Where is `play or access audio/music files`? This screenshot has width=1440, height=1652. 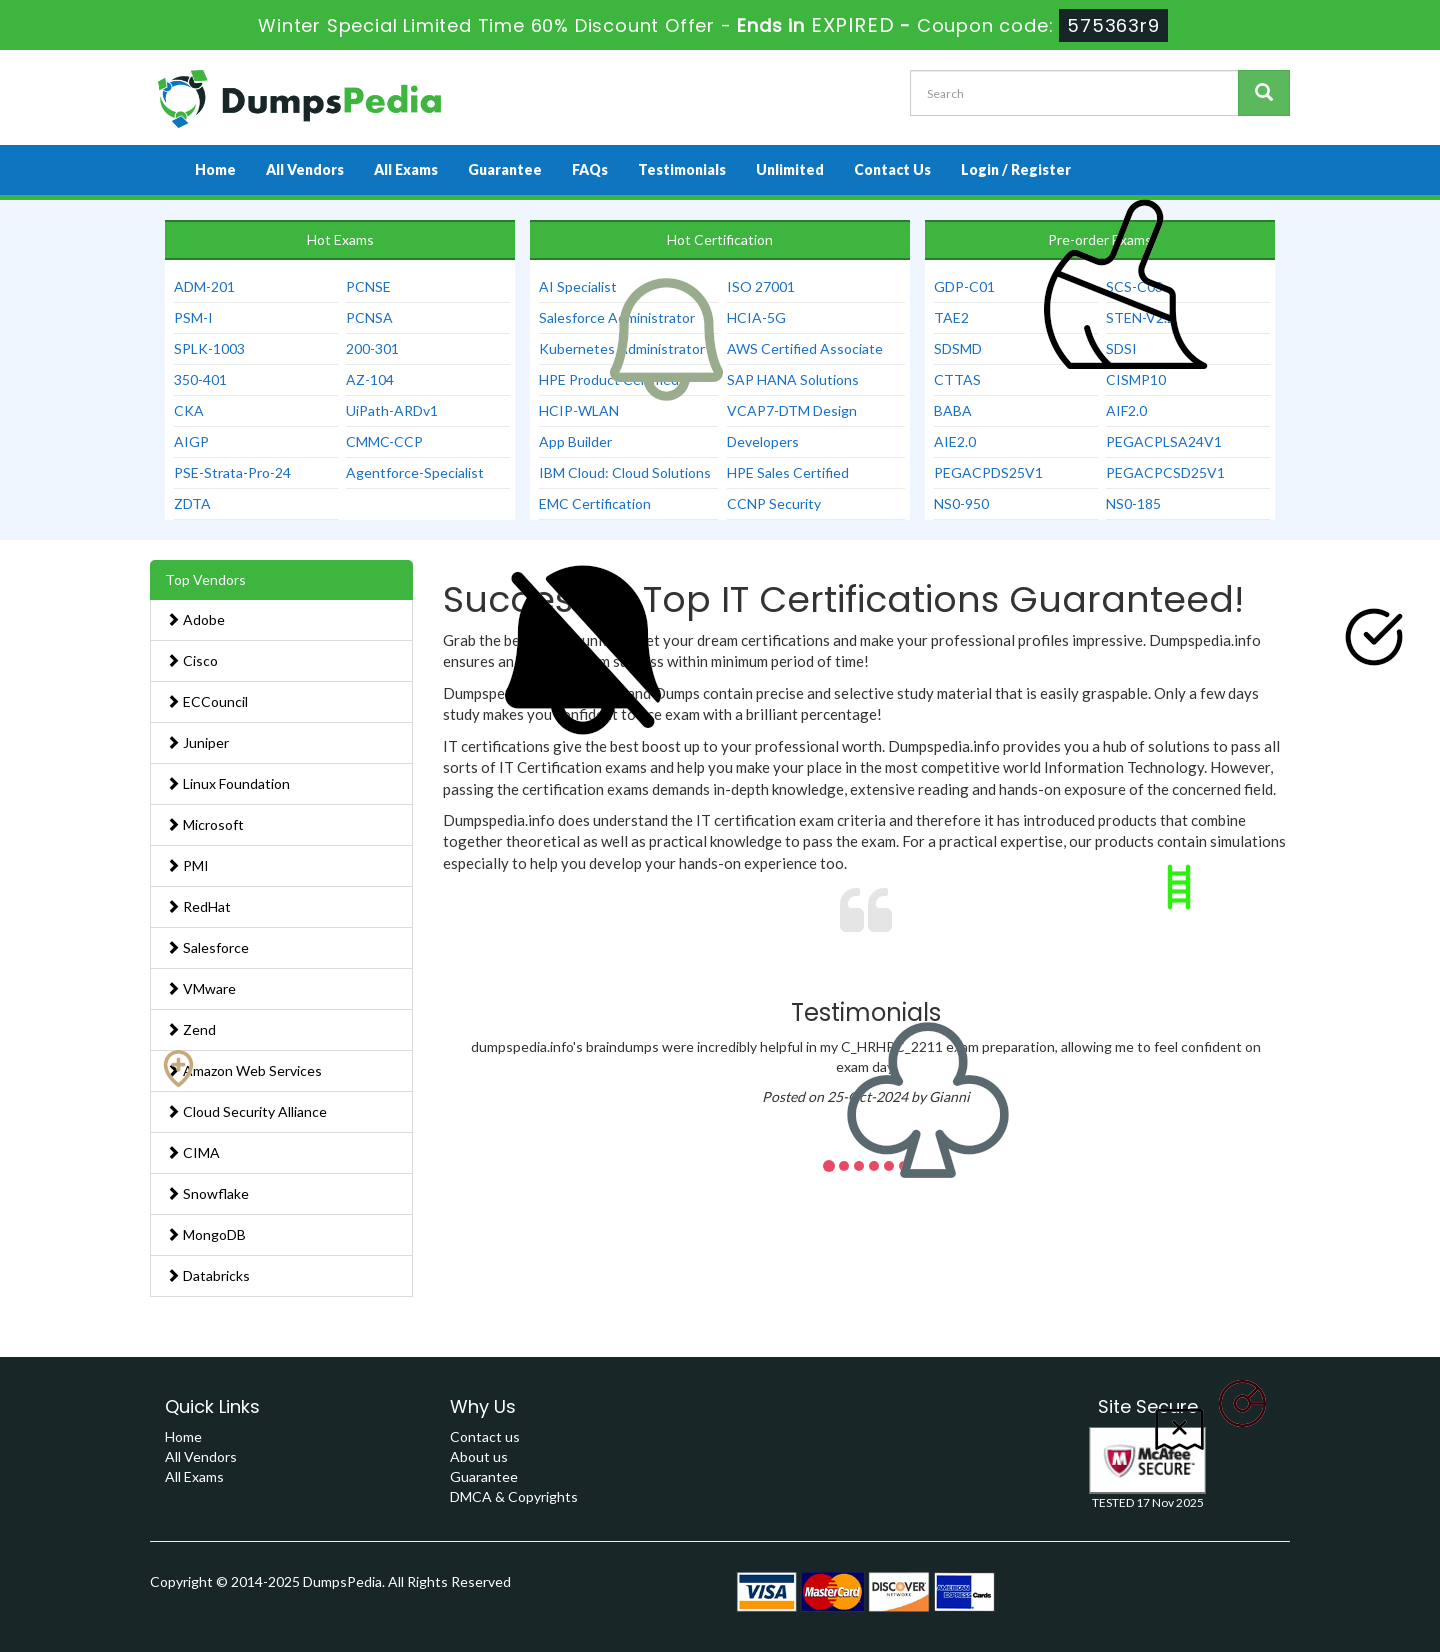
play or access audio/music files is located at coordinates (1242, 1403).